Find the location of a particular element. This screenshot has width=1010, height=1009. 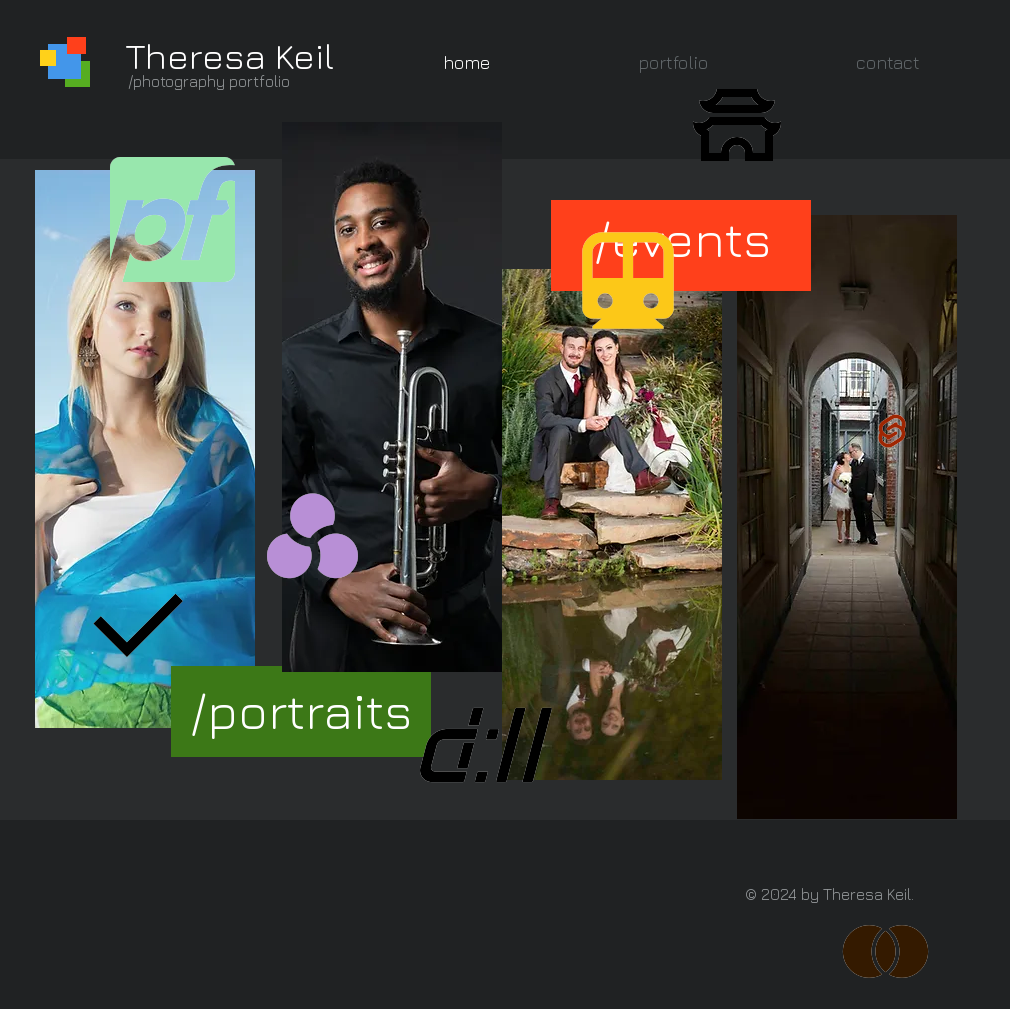

open pfSense firewall dashboard is located at coordinates (172, 219).